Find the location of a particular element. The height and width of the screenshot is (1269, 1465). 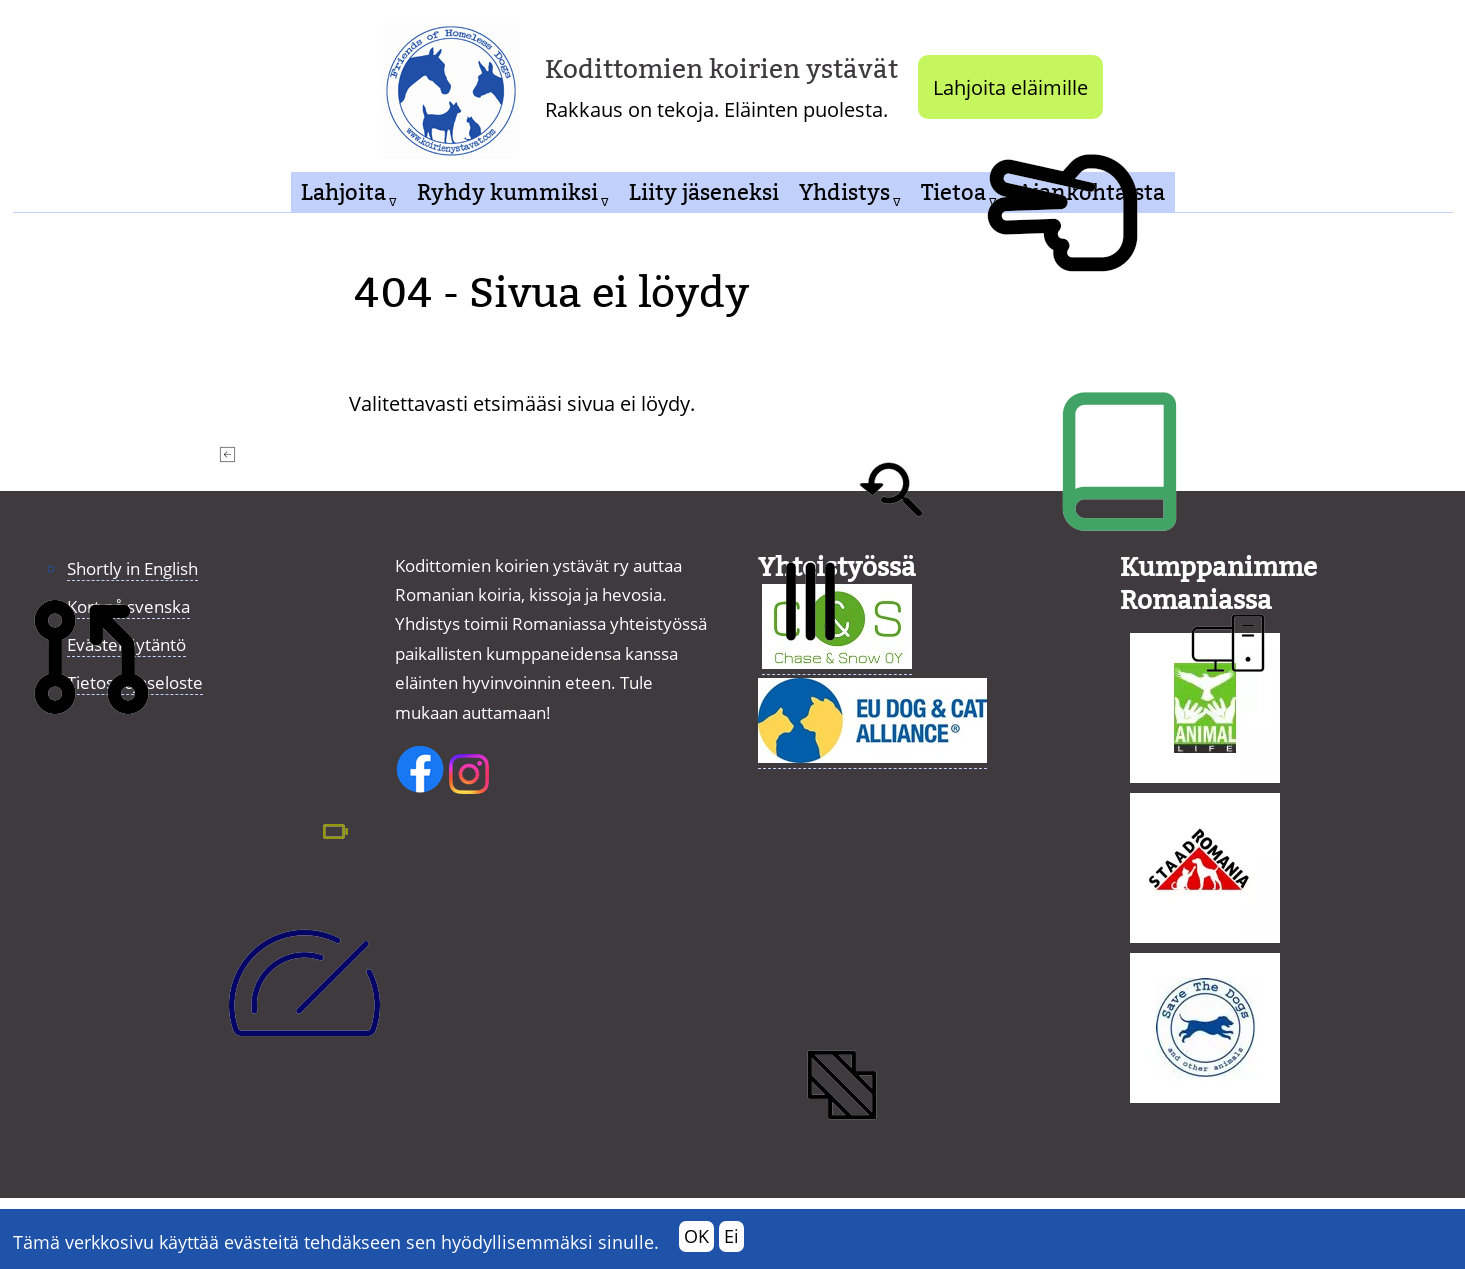

open library or reading list is located at coordinates (1119, 461).